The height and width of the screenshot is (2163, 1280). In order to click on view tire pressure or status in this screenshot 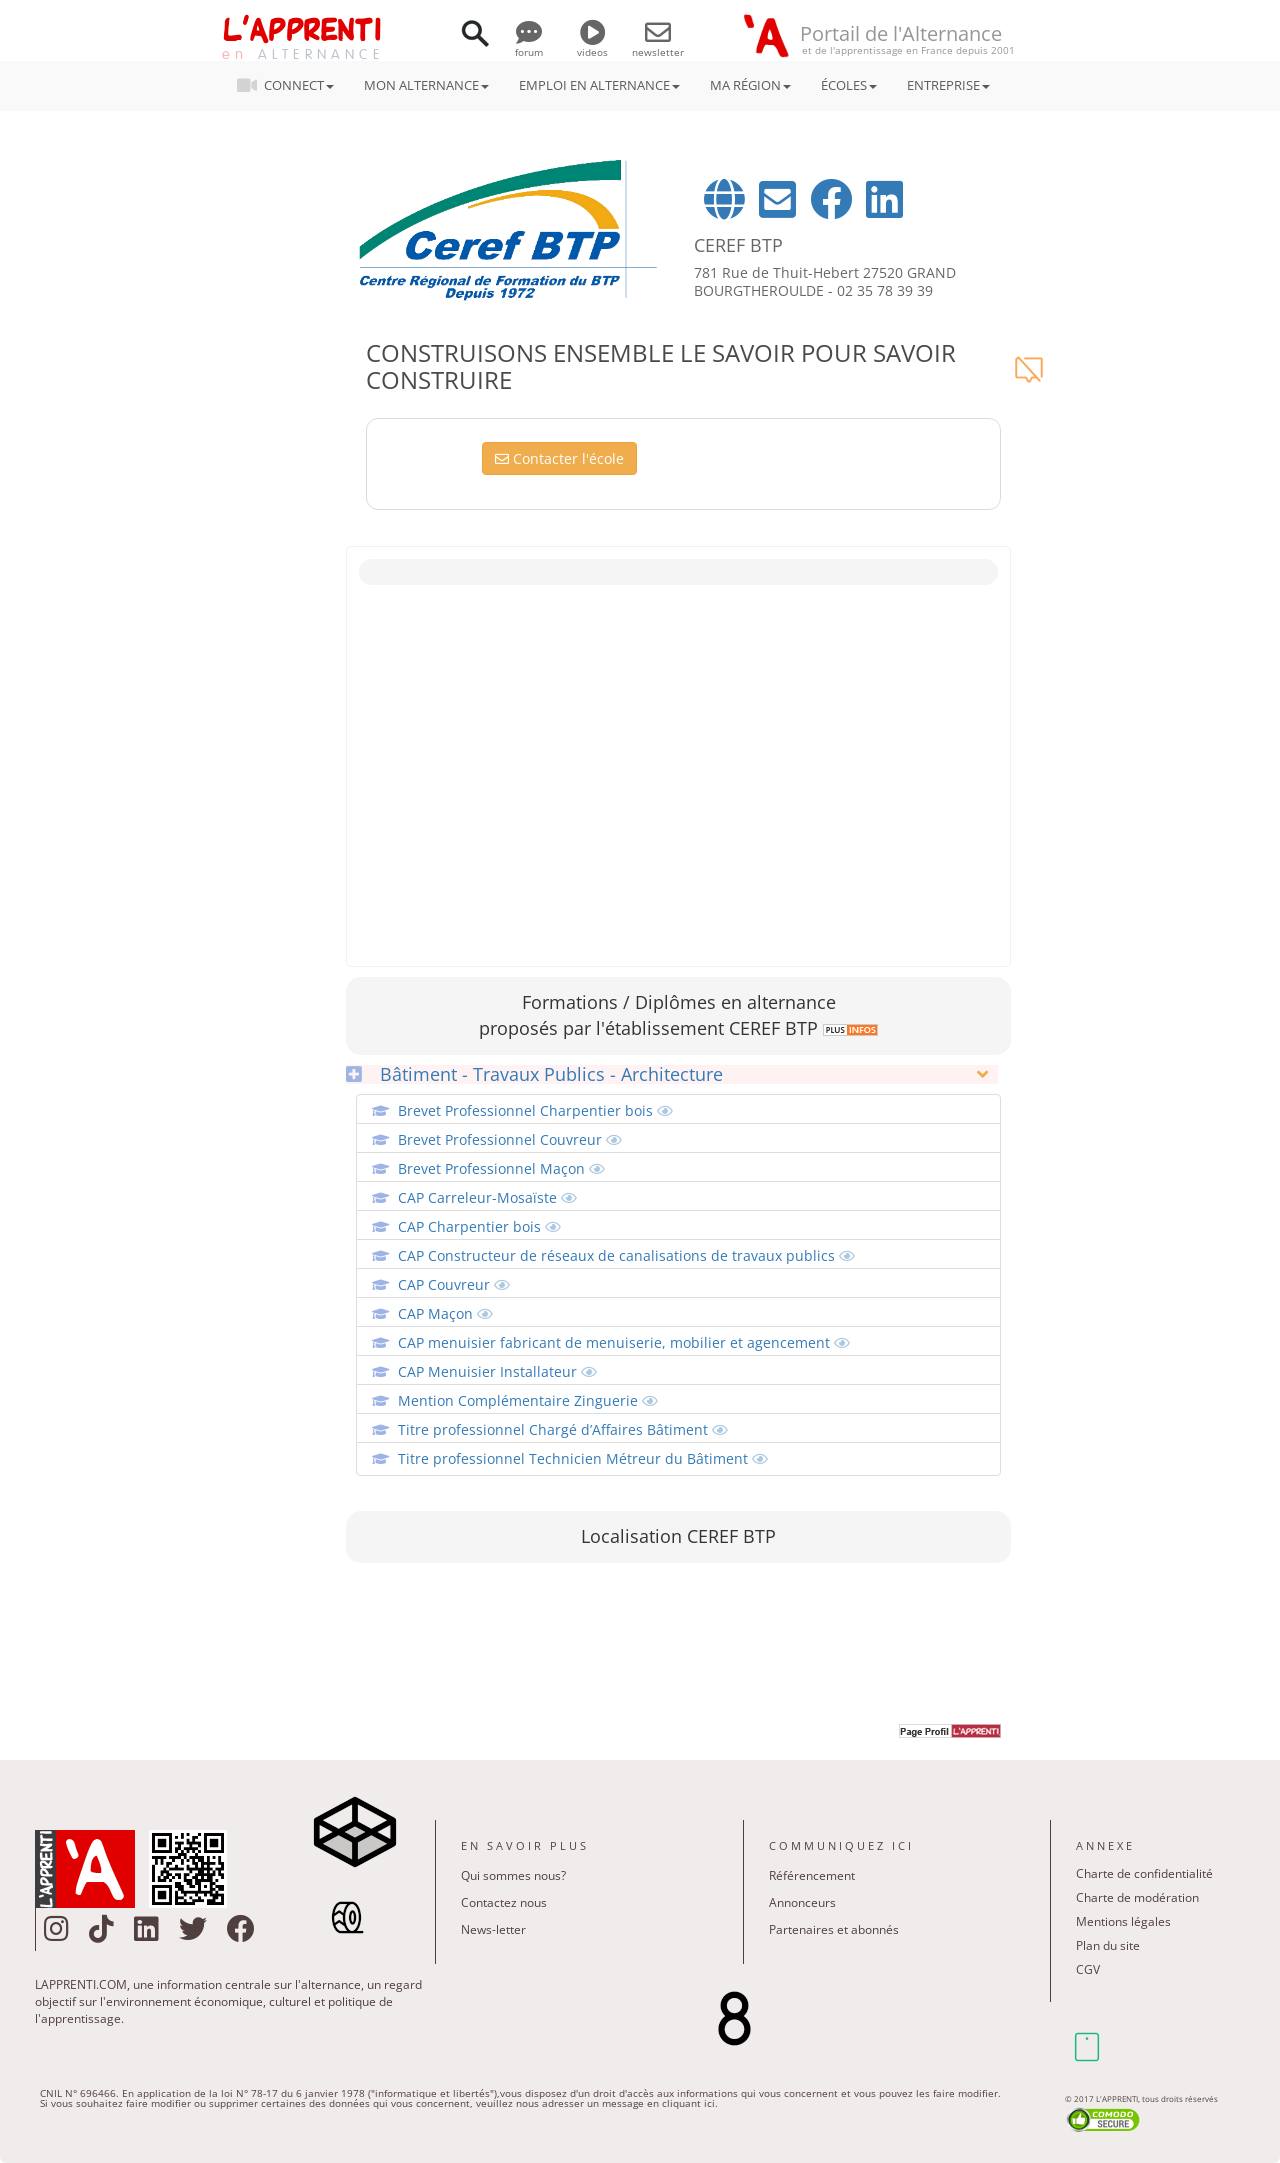, I will do `click(346, 1917)`.